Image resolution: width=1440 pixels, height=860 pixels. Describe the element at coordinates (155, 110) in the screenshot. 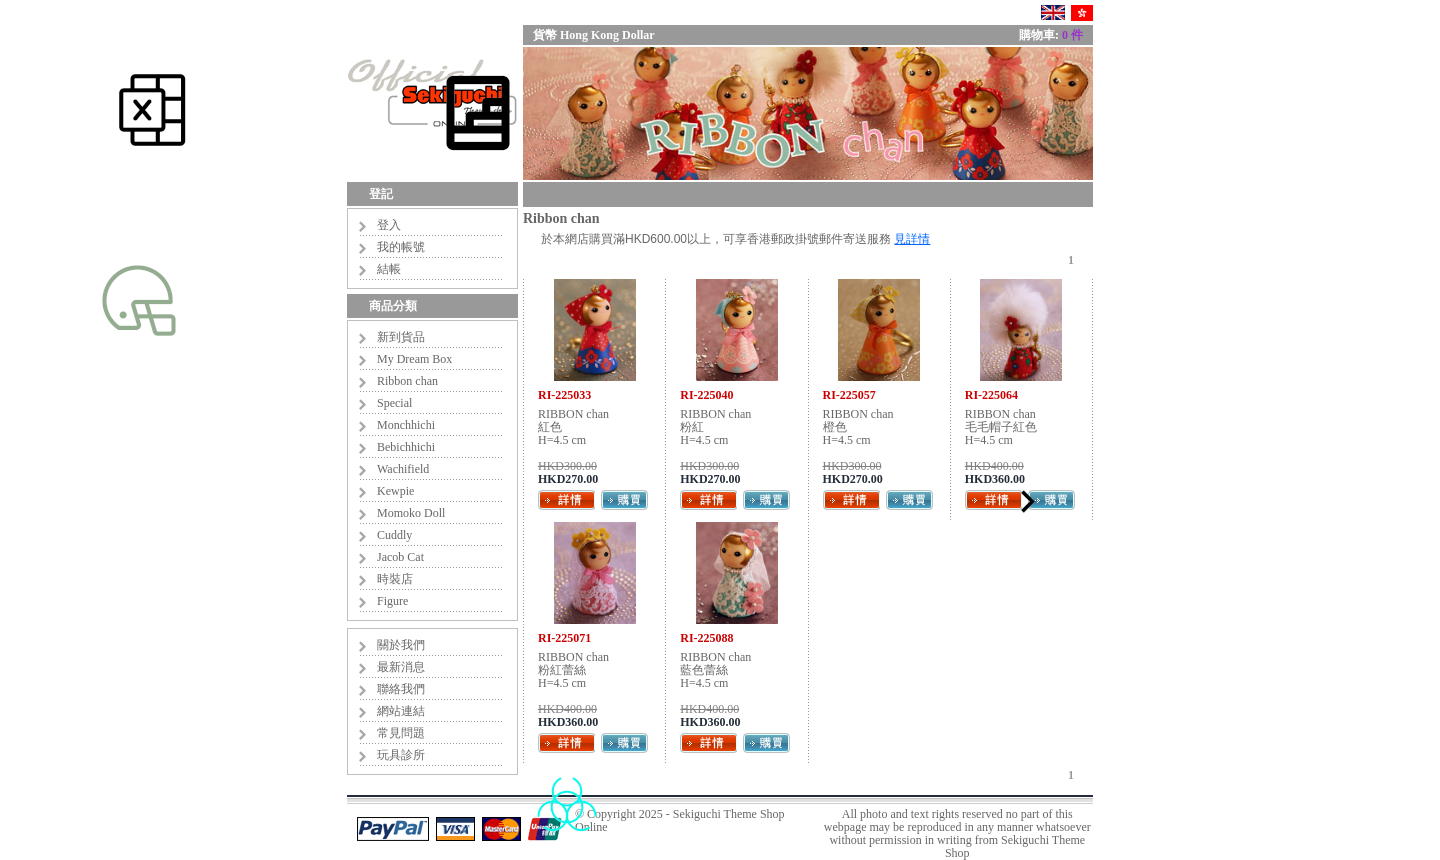

I see `open Microsoft Excel` at that location.